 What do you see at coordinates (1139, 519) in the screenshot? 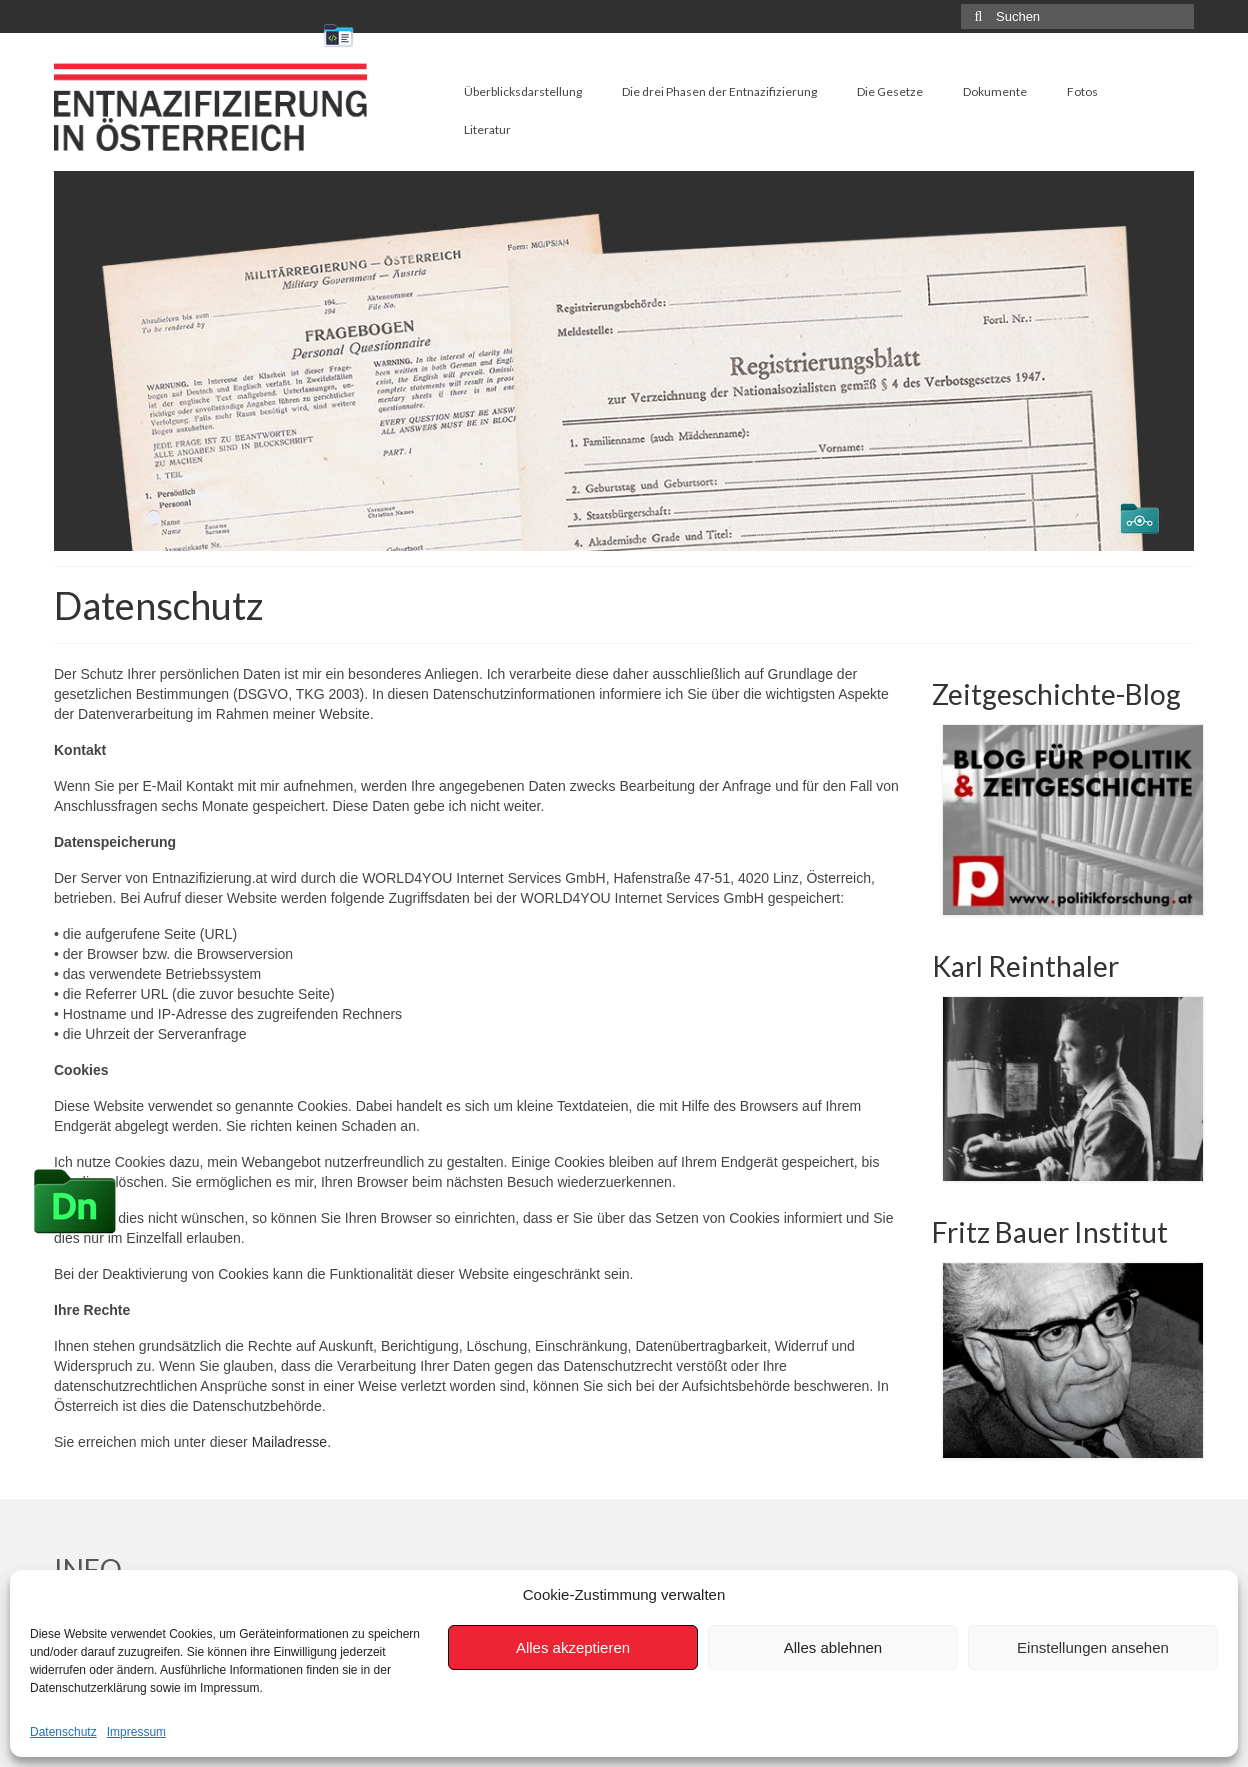
I see `open LineageOS system folder` at bounding box center [1139, 519].